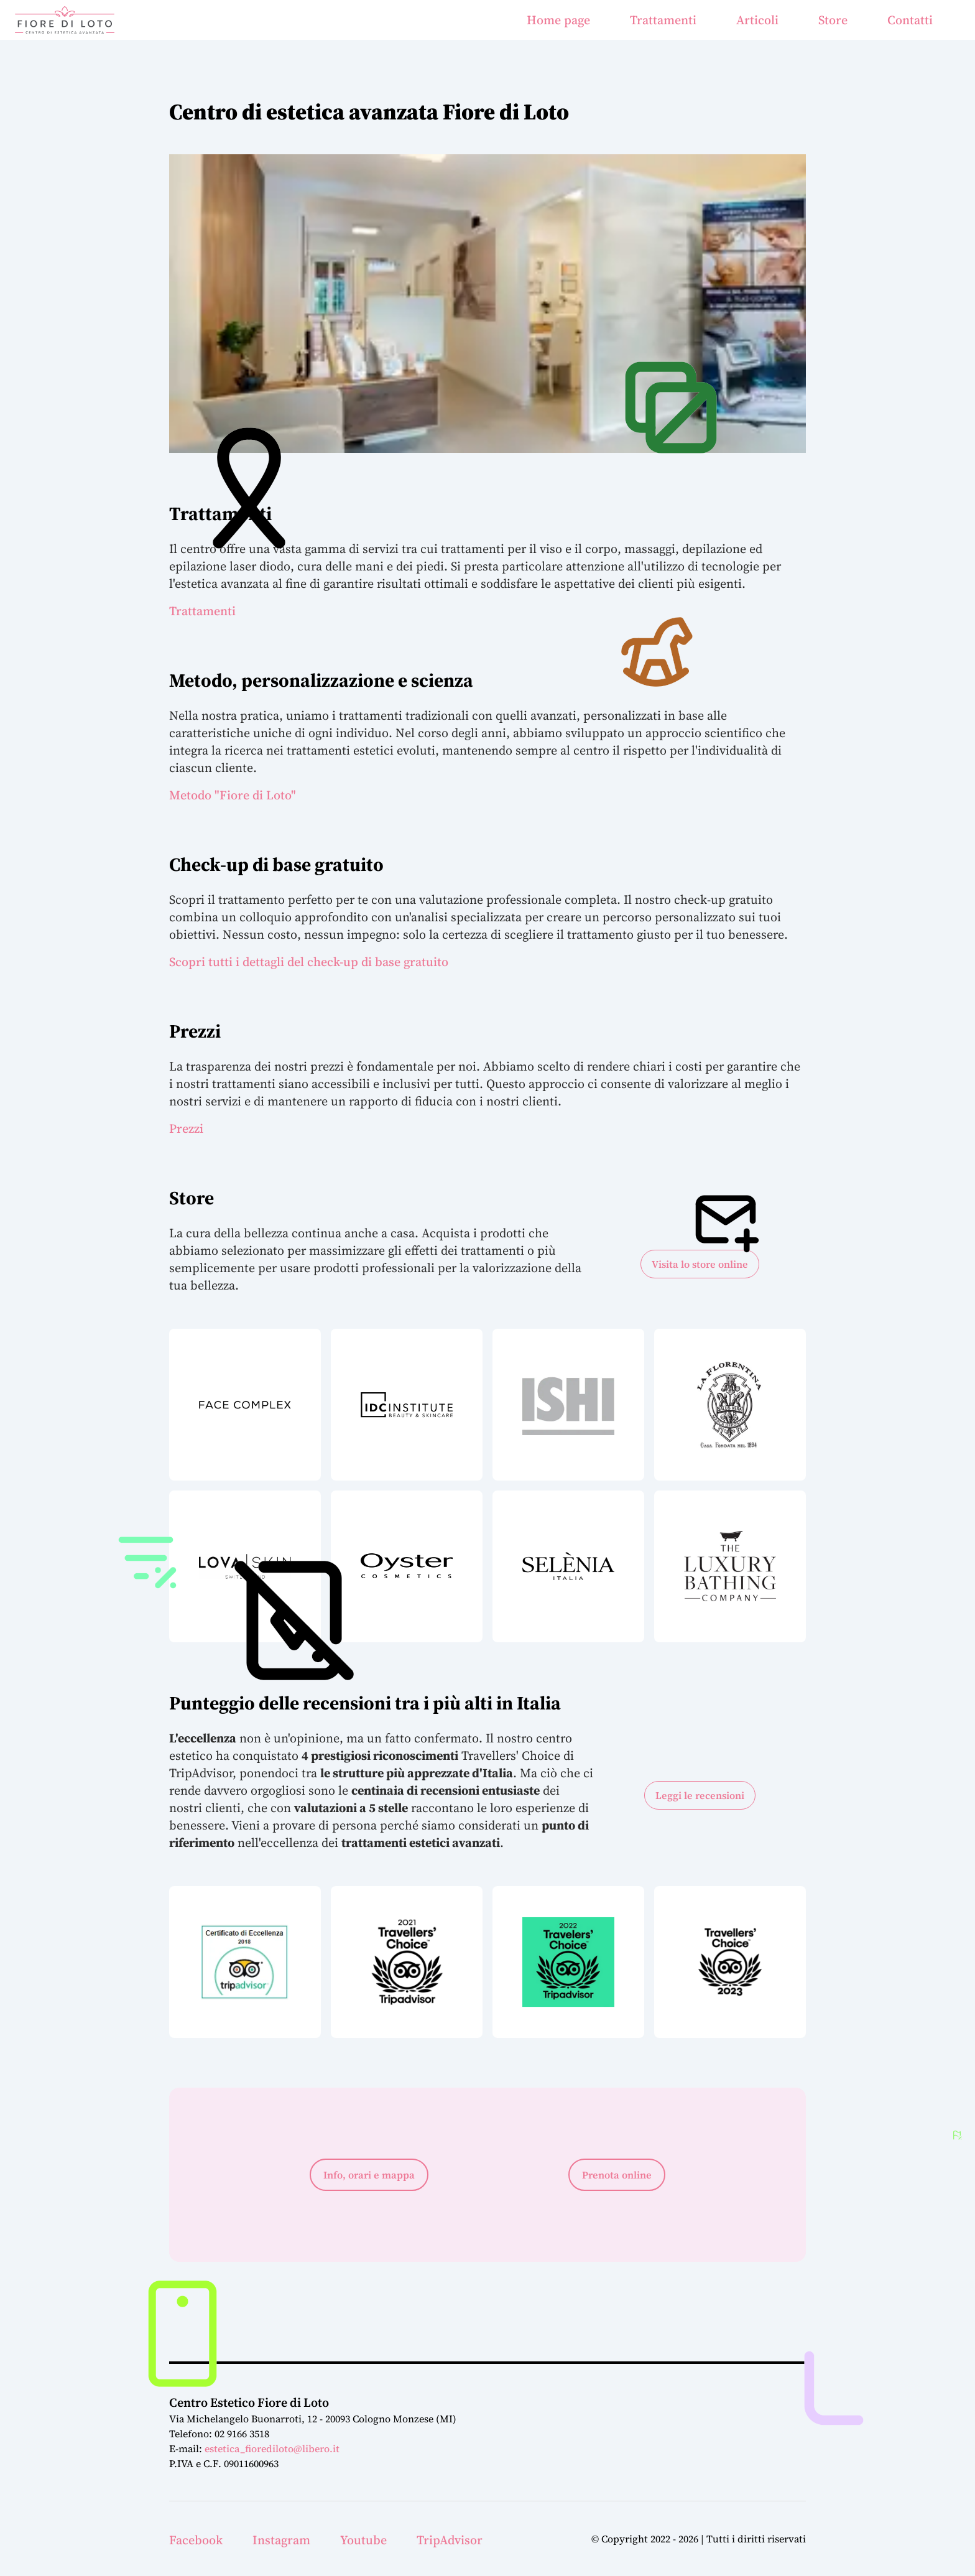 Image resolution: width=975 pixels, height=2576 pixels. I want to click on health awareness or medical cause symbol, so click(249, 488).